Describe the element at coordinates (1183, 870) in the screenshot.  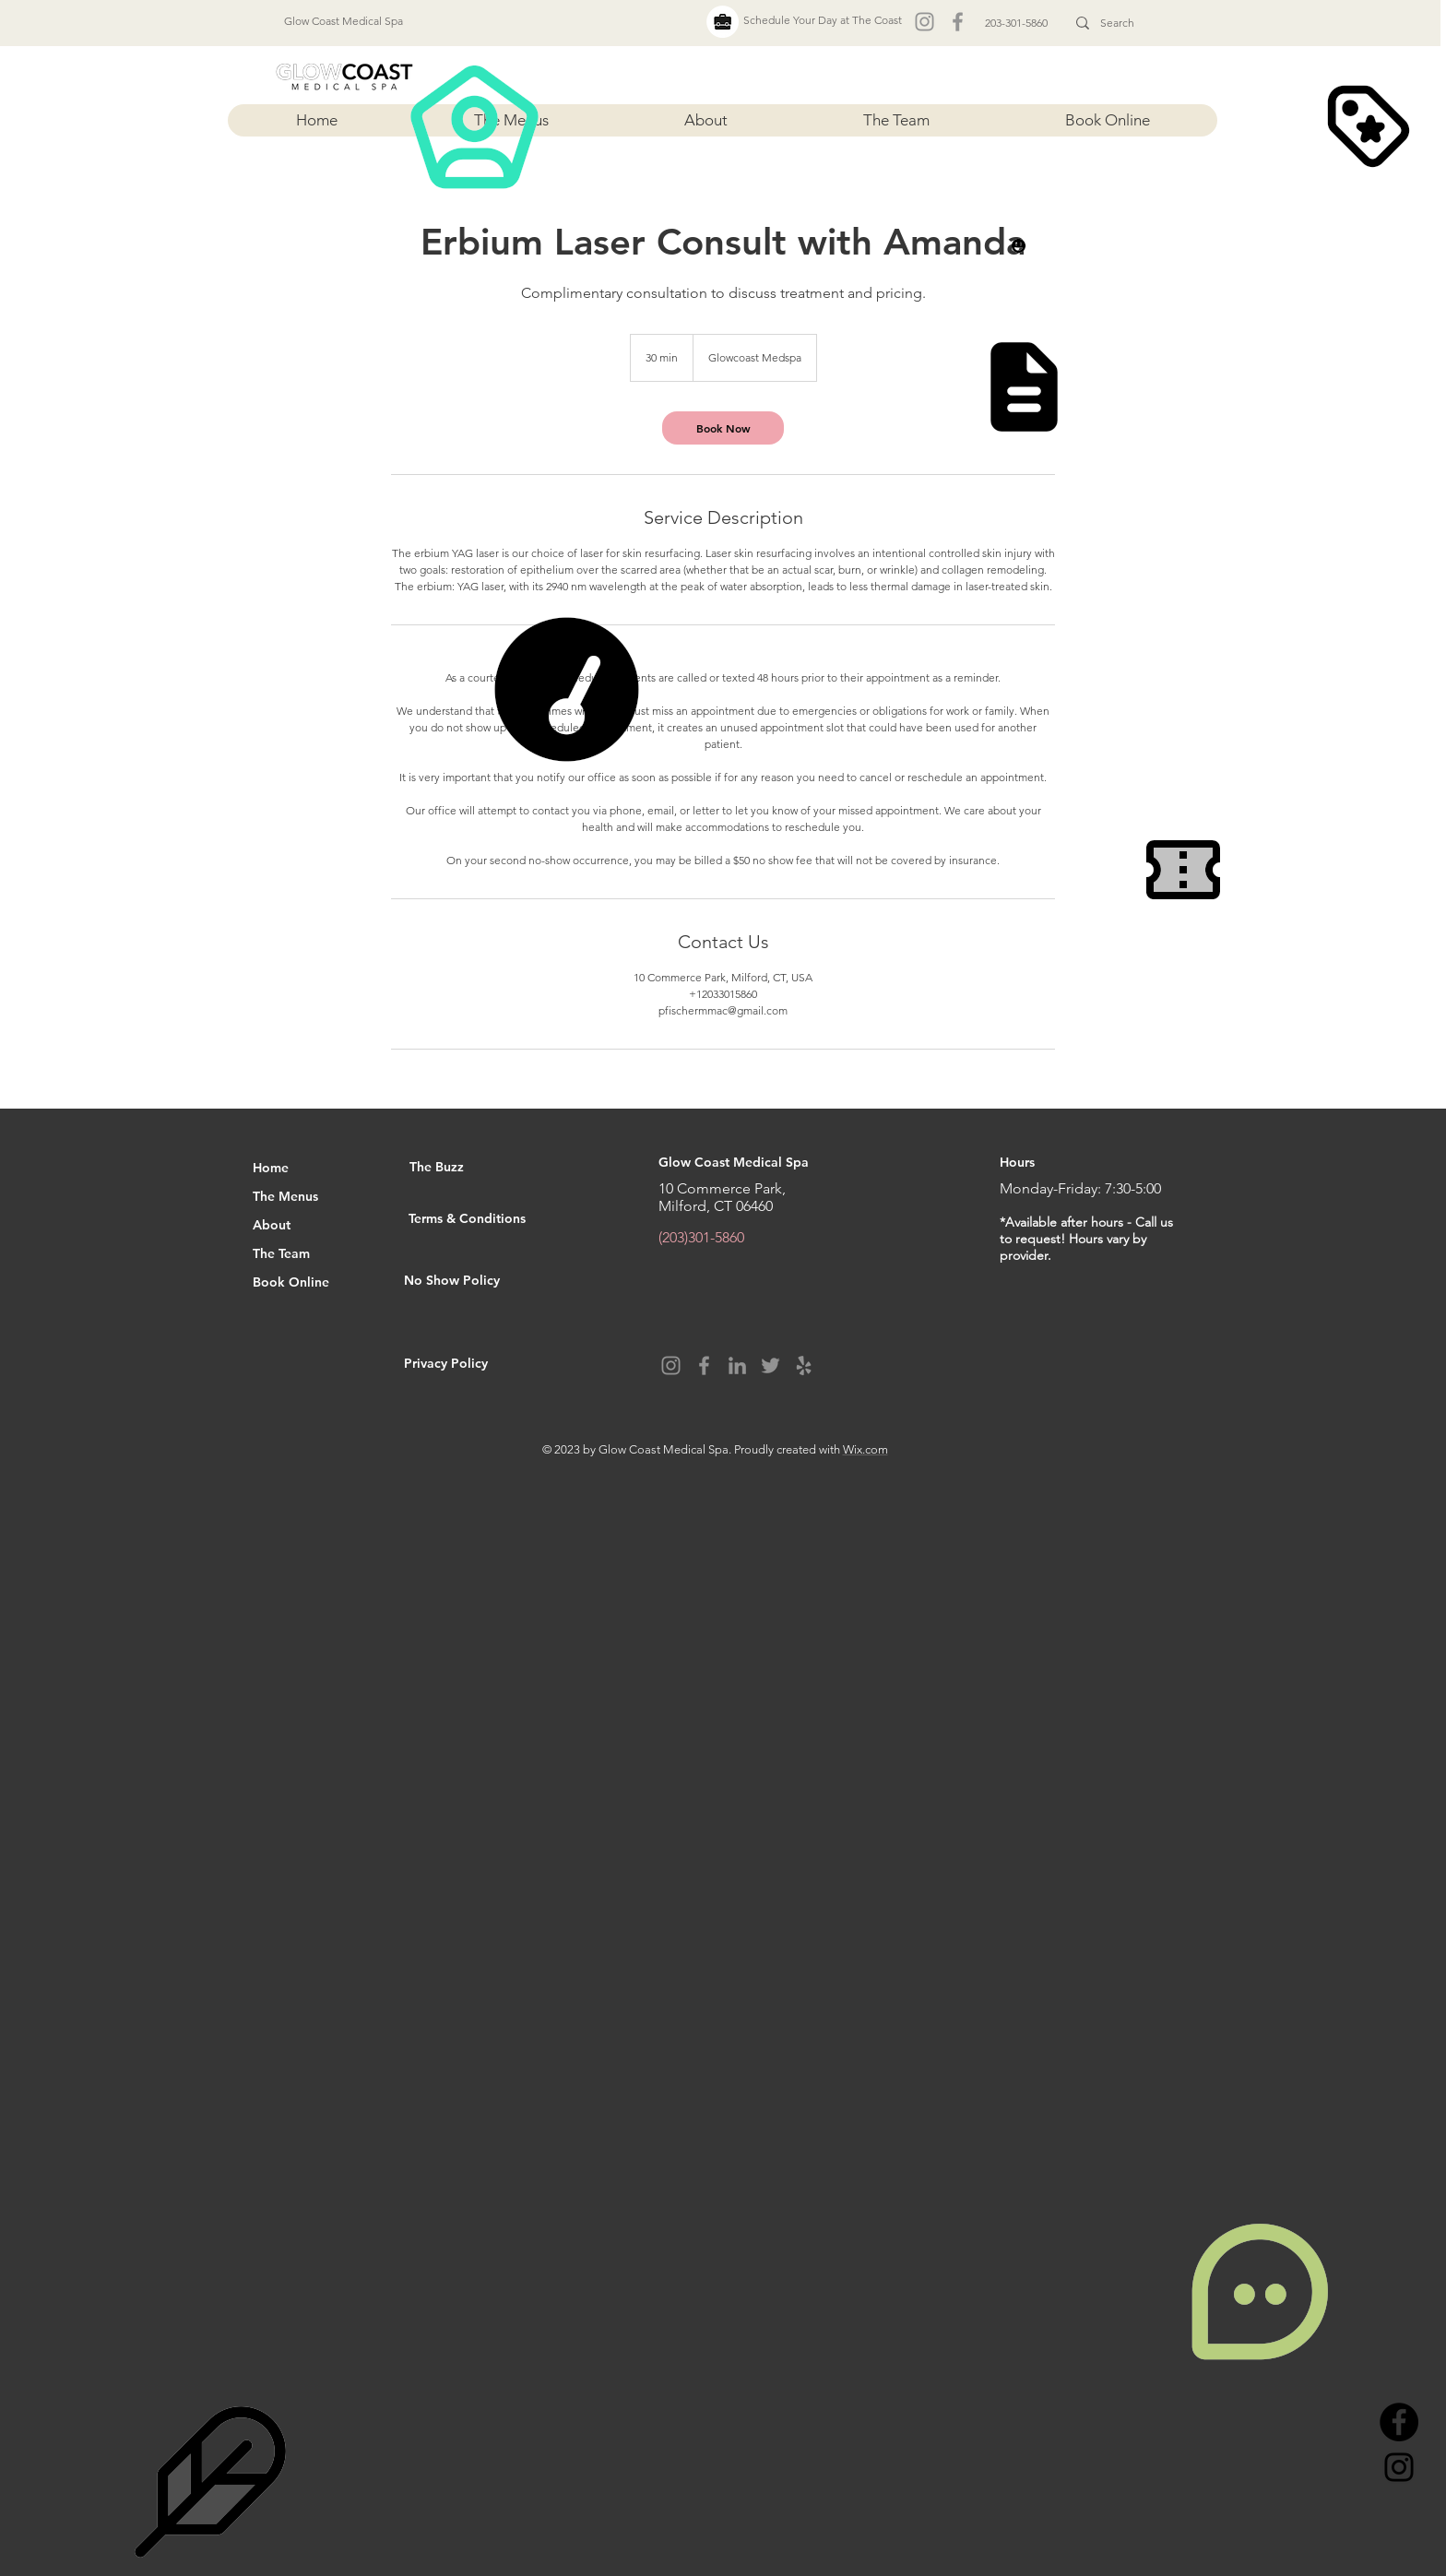
I see `view your tickets or passes` at that location.